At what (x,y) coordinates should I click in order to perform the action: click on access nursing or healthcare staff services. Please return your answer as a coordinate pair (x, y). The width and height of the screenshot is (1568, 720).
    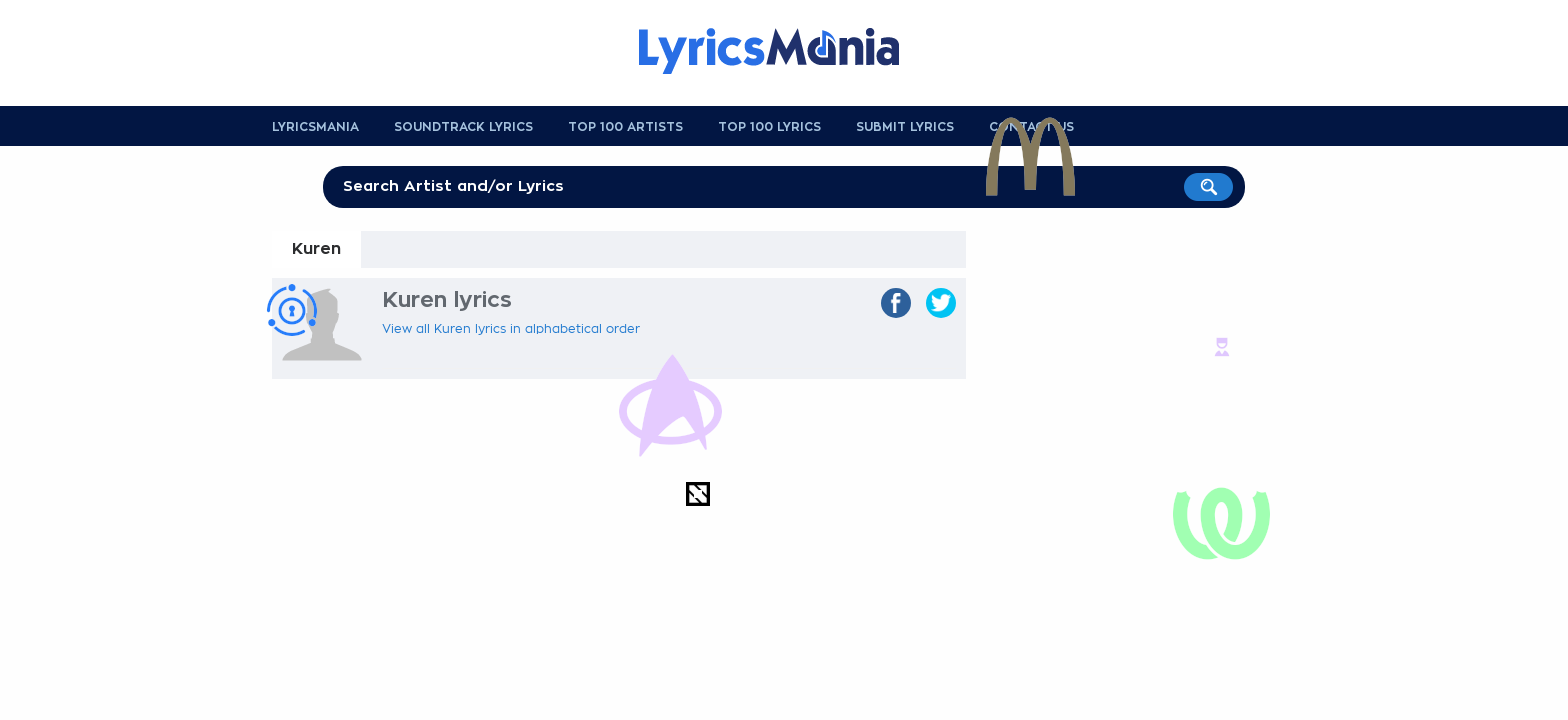
    Looking at the image, I should click on (1222, 347).